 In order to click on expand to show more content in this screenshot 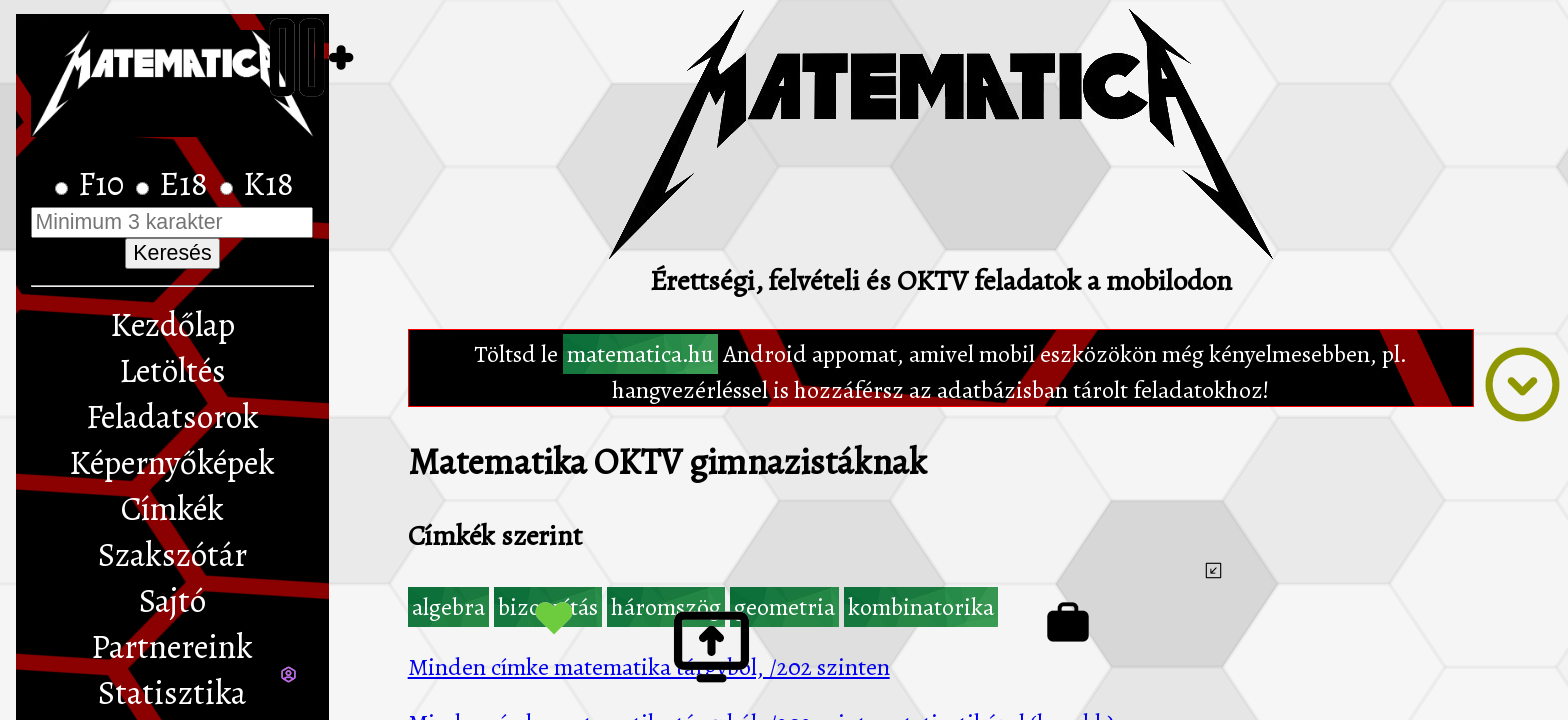, I will do `click(1522, 384)`.